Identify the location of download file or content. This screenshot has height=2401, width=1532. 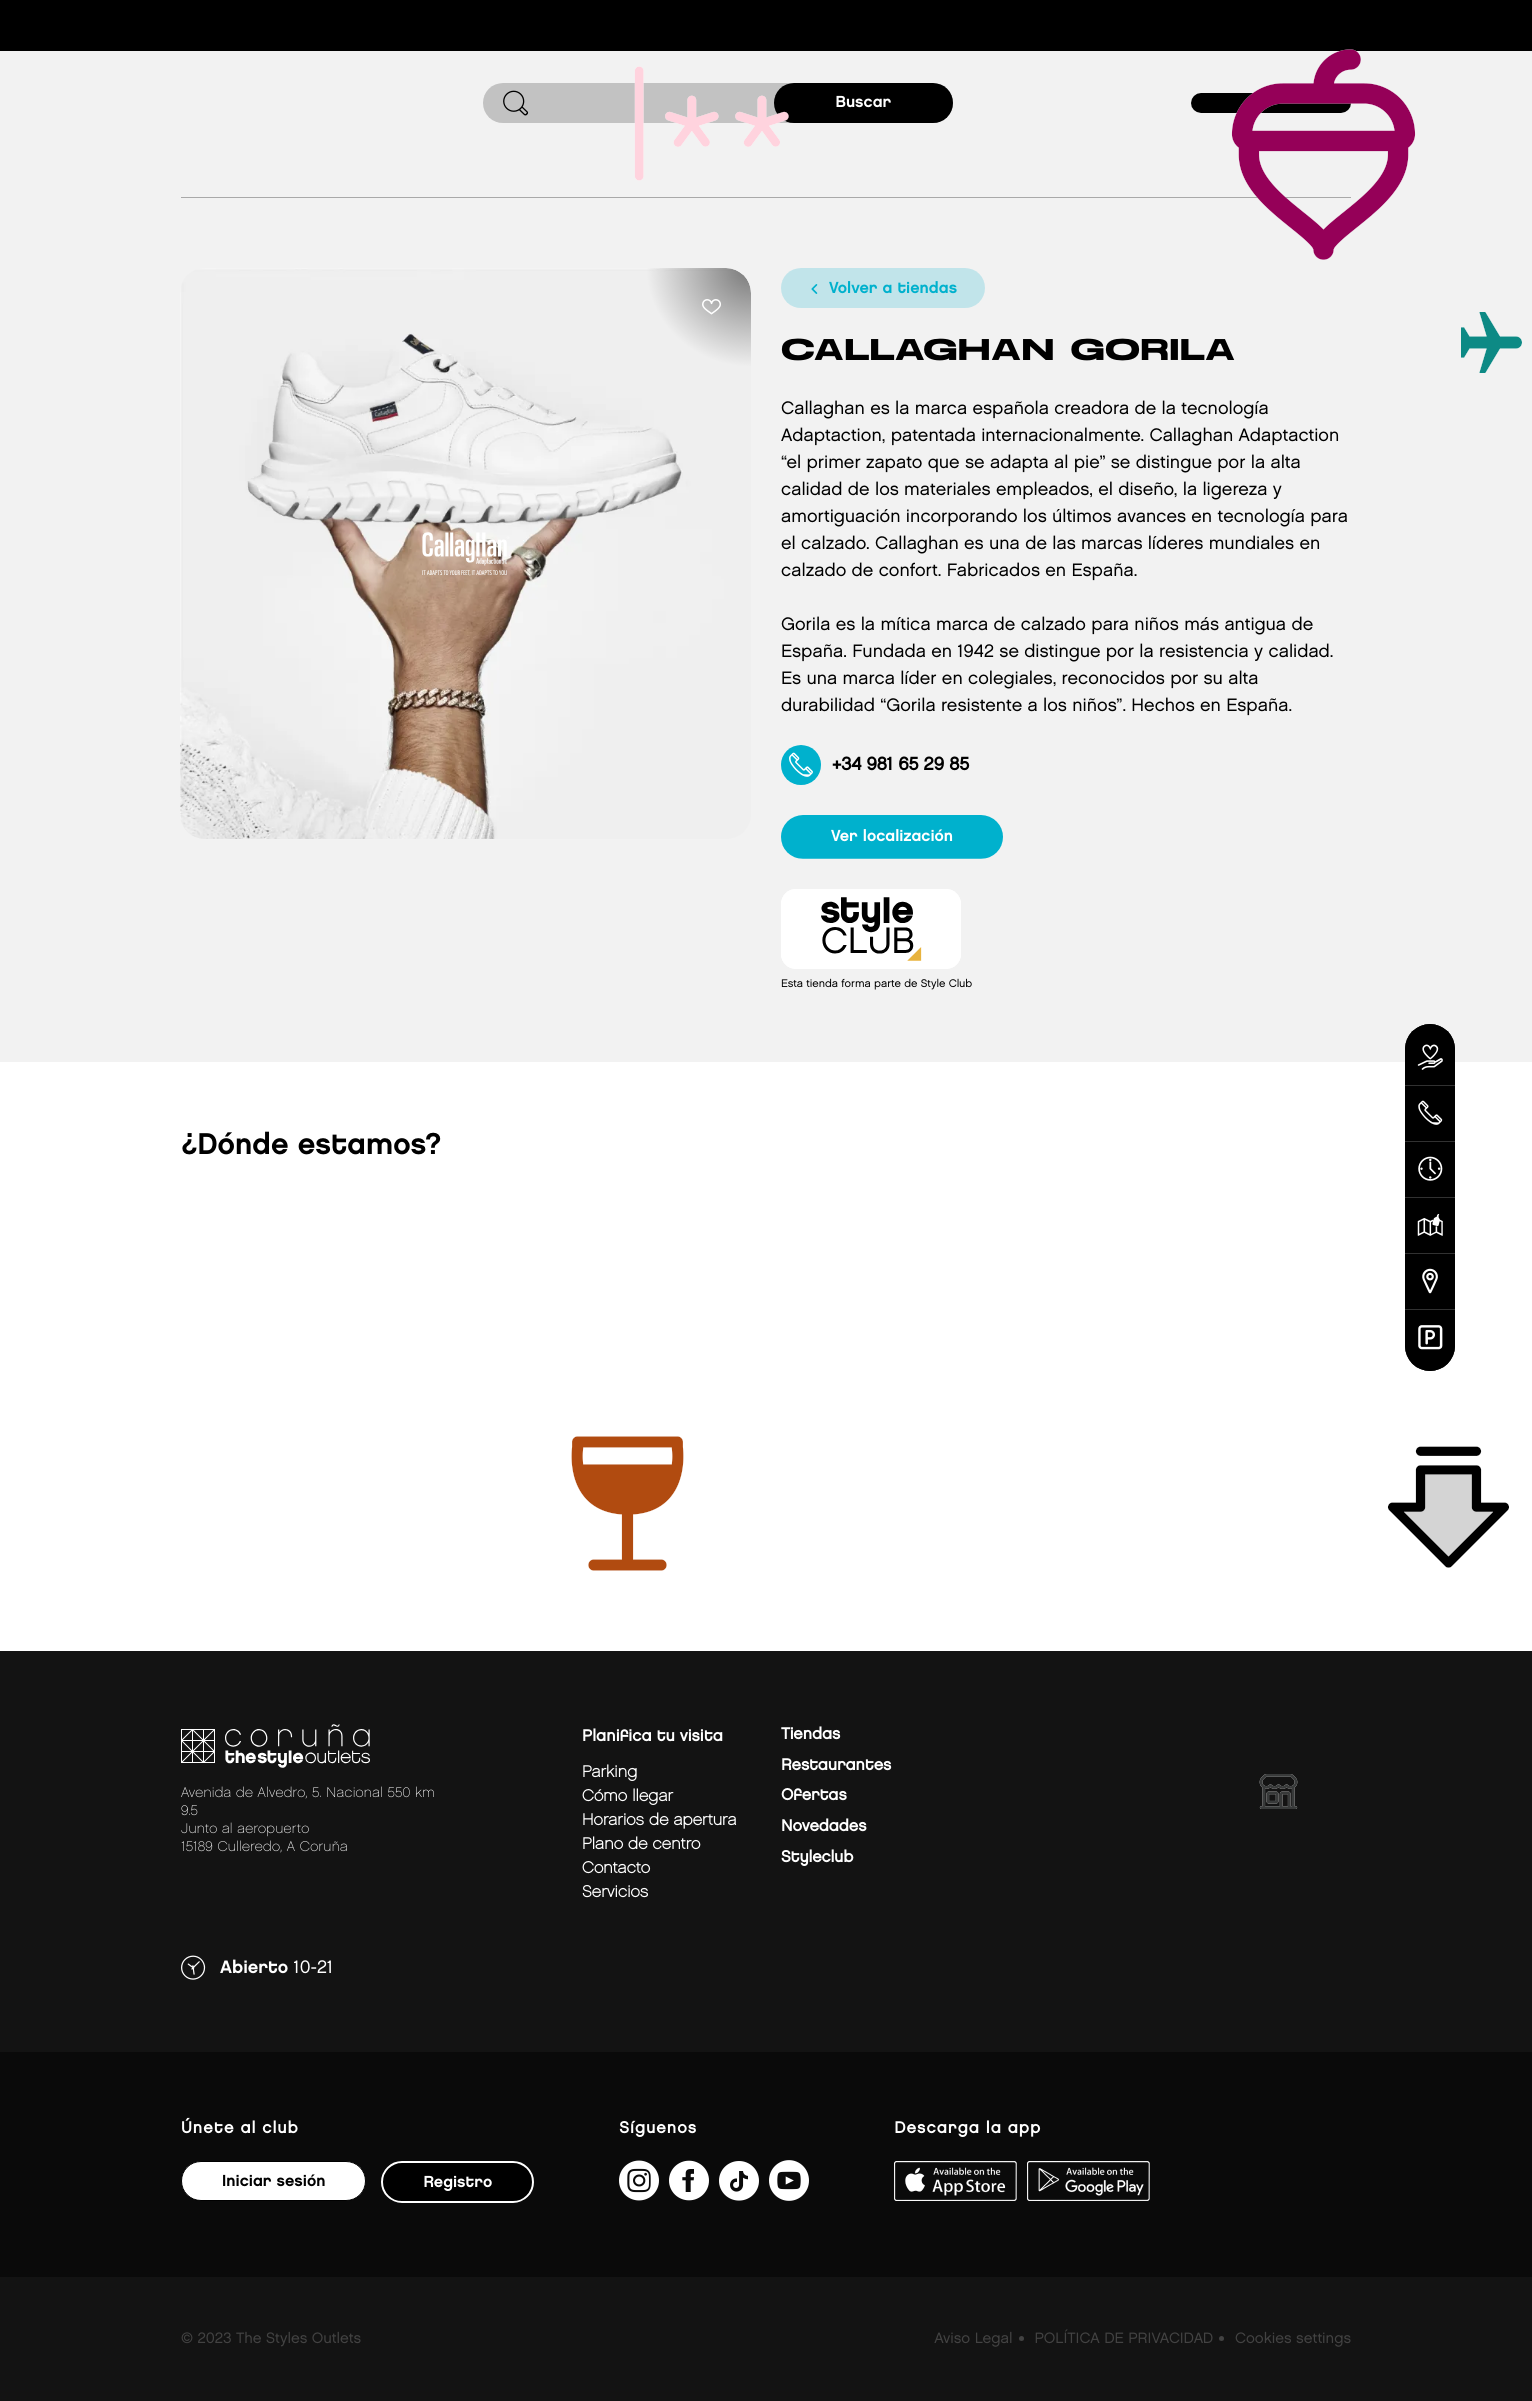
(1448, 1502).